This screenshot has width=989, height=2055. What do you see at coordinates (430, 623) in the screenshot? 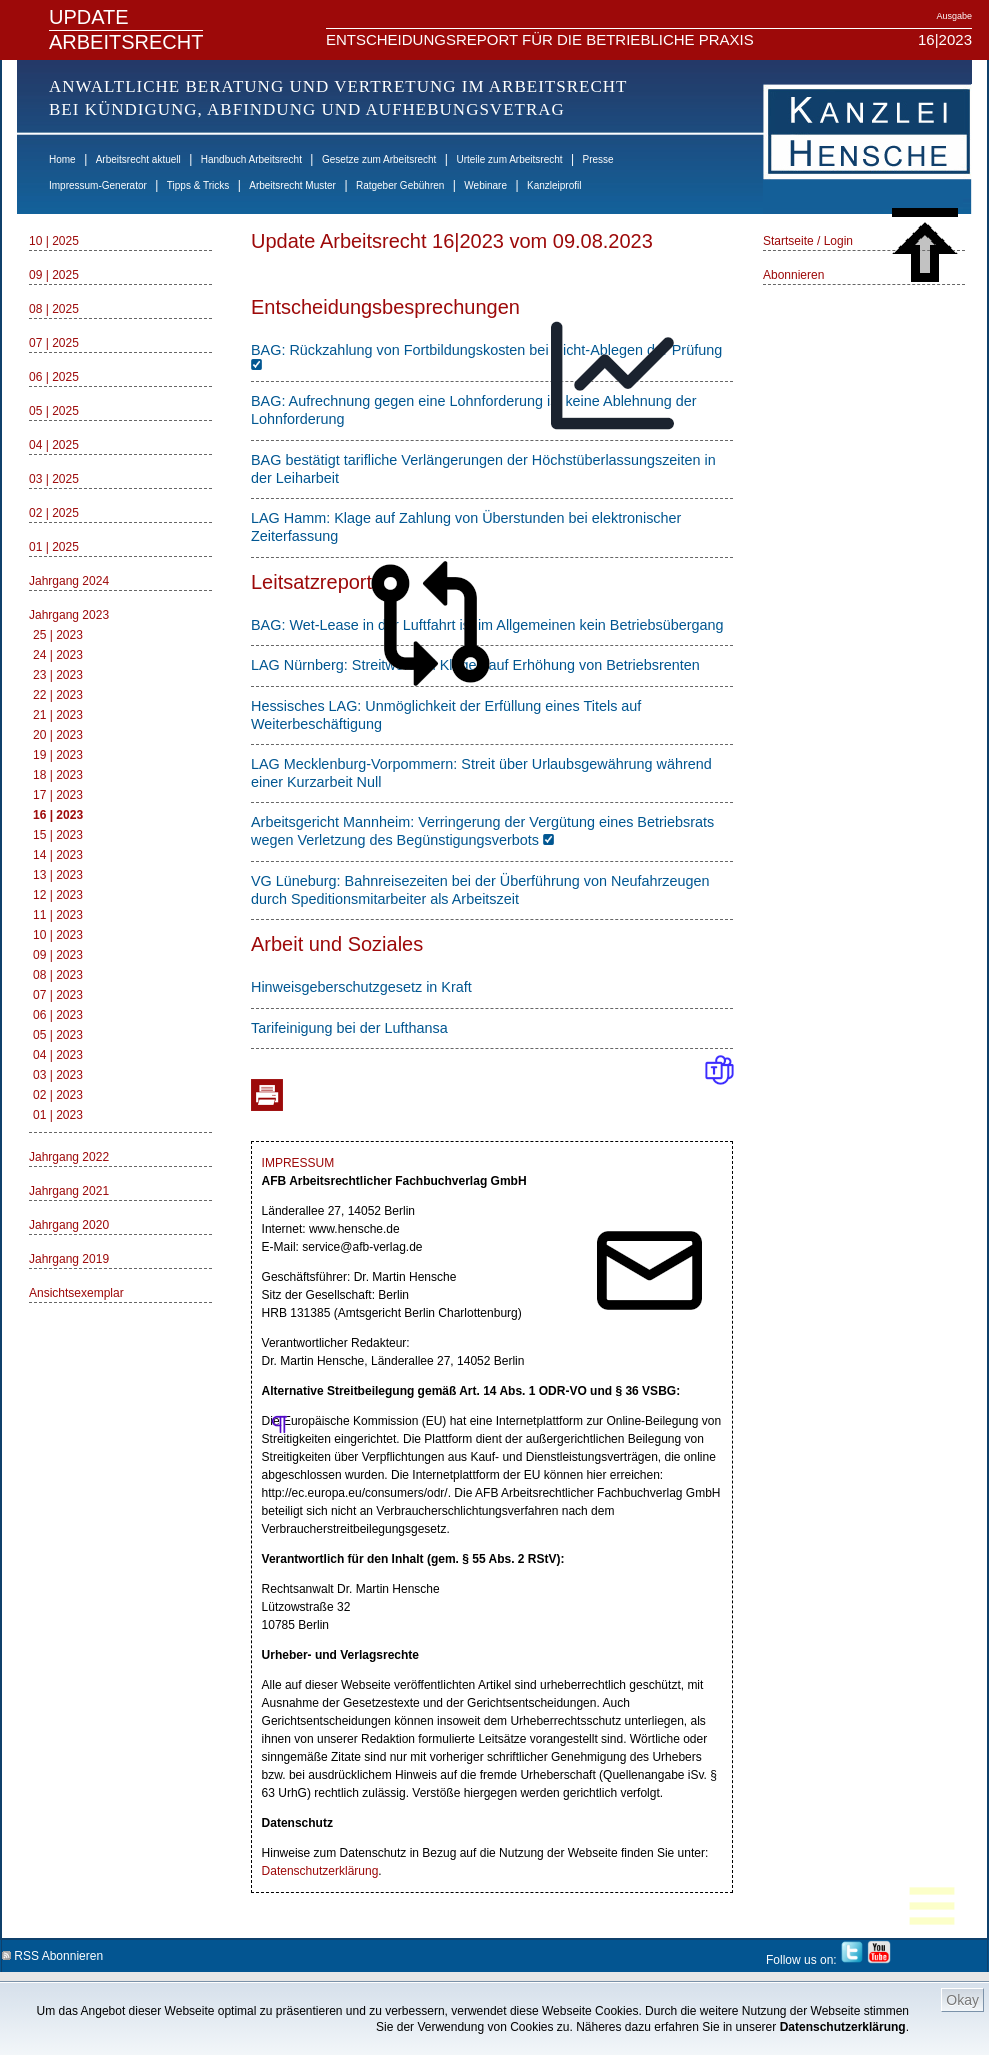
I see `compare branches or commits in a repository` at bounding box center [430, 623].